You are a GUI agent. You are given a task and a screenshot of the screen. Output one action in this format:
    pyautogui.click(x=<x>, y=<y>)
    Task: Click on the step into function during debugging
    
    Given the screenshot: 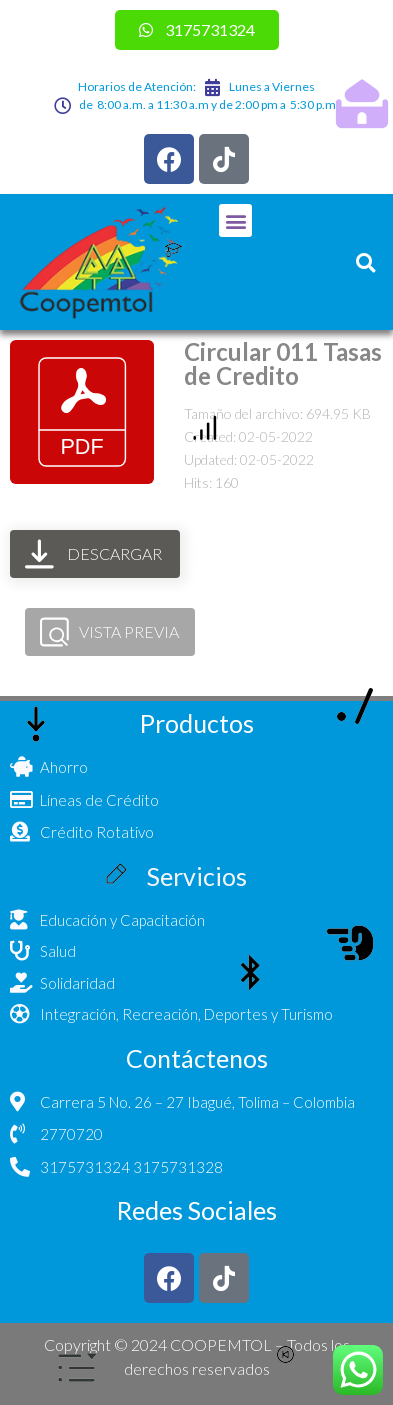 What is the action you would take?
    pyautogui.click(x=36, y=724)
    